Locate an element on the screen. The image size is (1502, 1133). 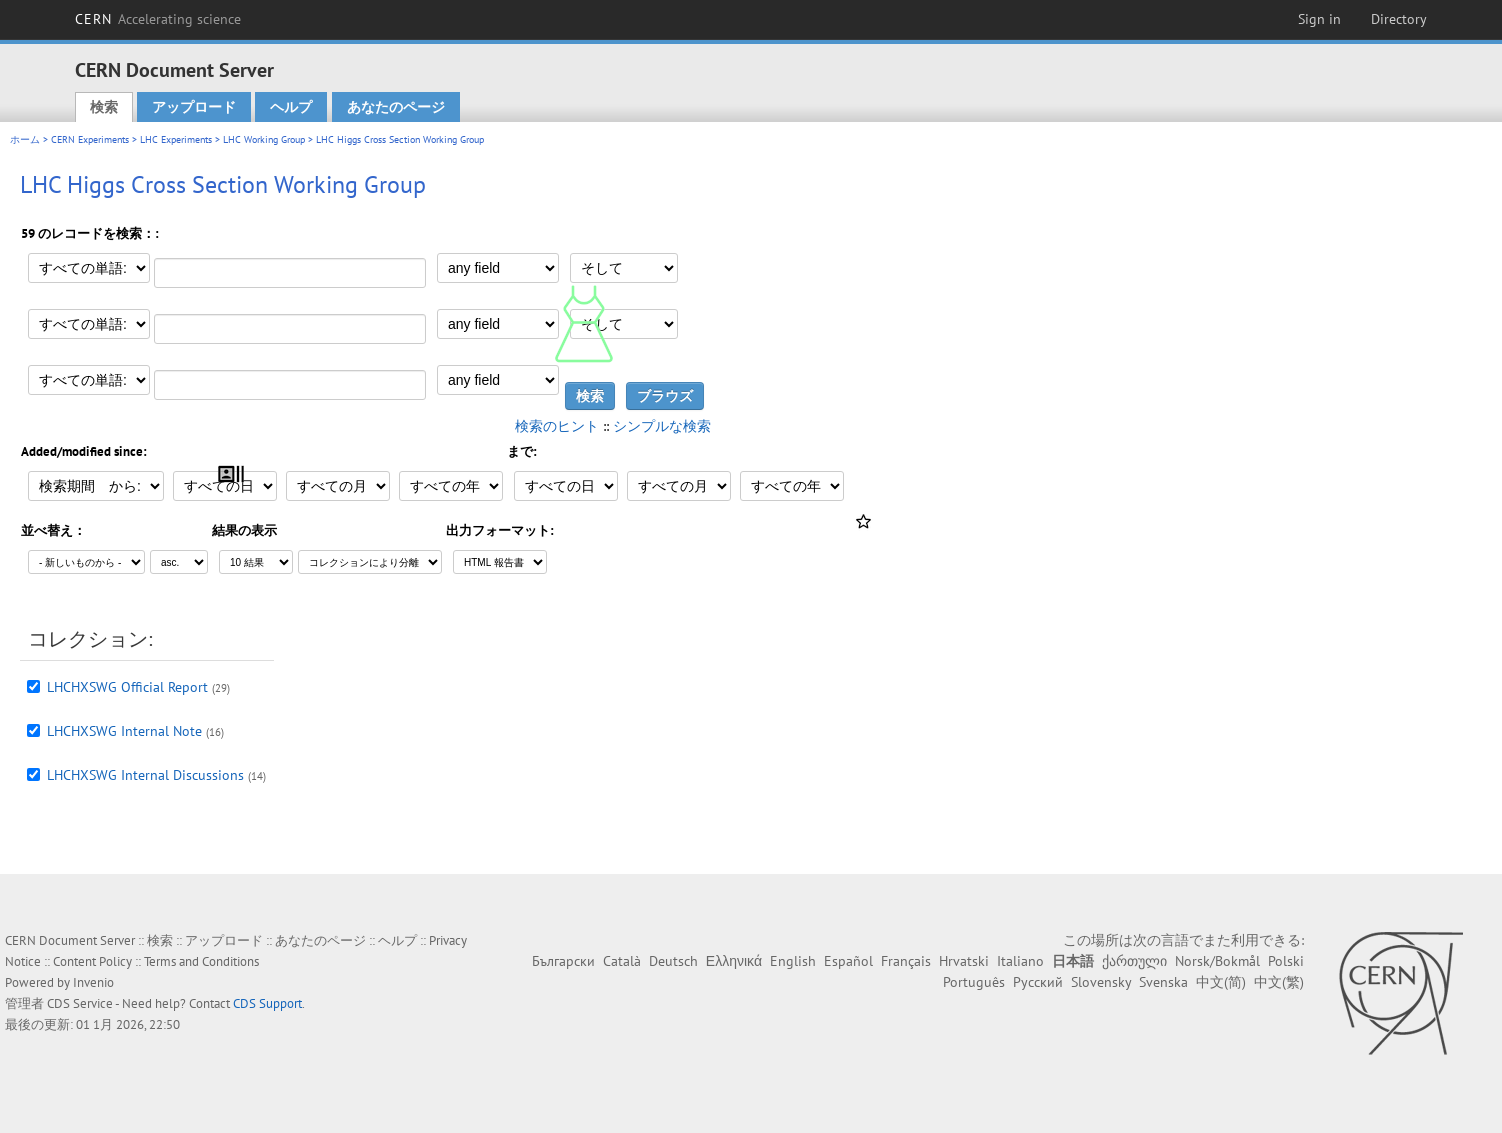
view recently contacted people is located at coordinates (231, 474).